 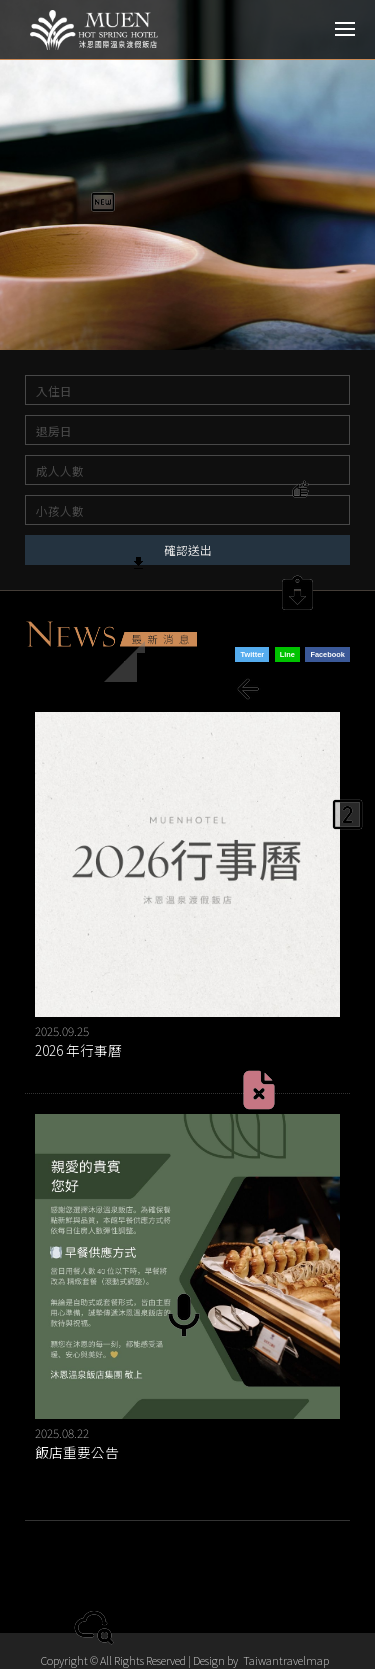 I want to click on tap to start voice recording, so click(x=184, y=1316).